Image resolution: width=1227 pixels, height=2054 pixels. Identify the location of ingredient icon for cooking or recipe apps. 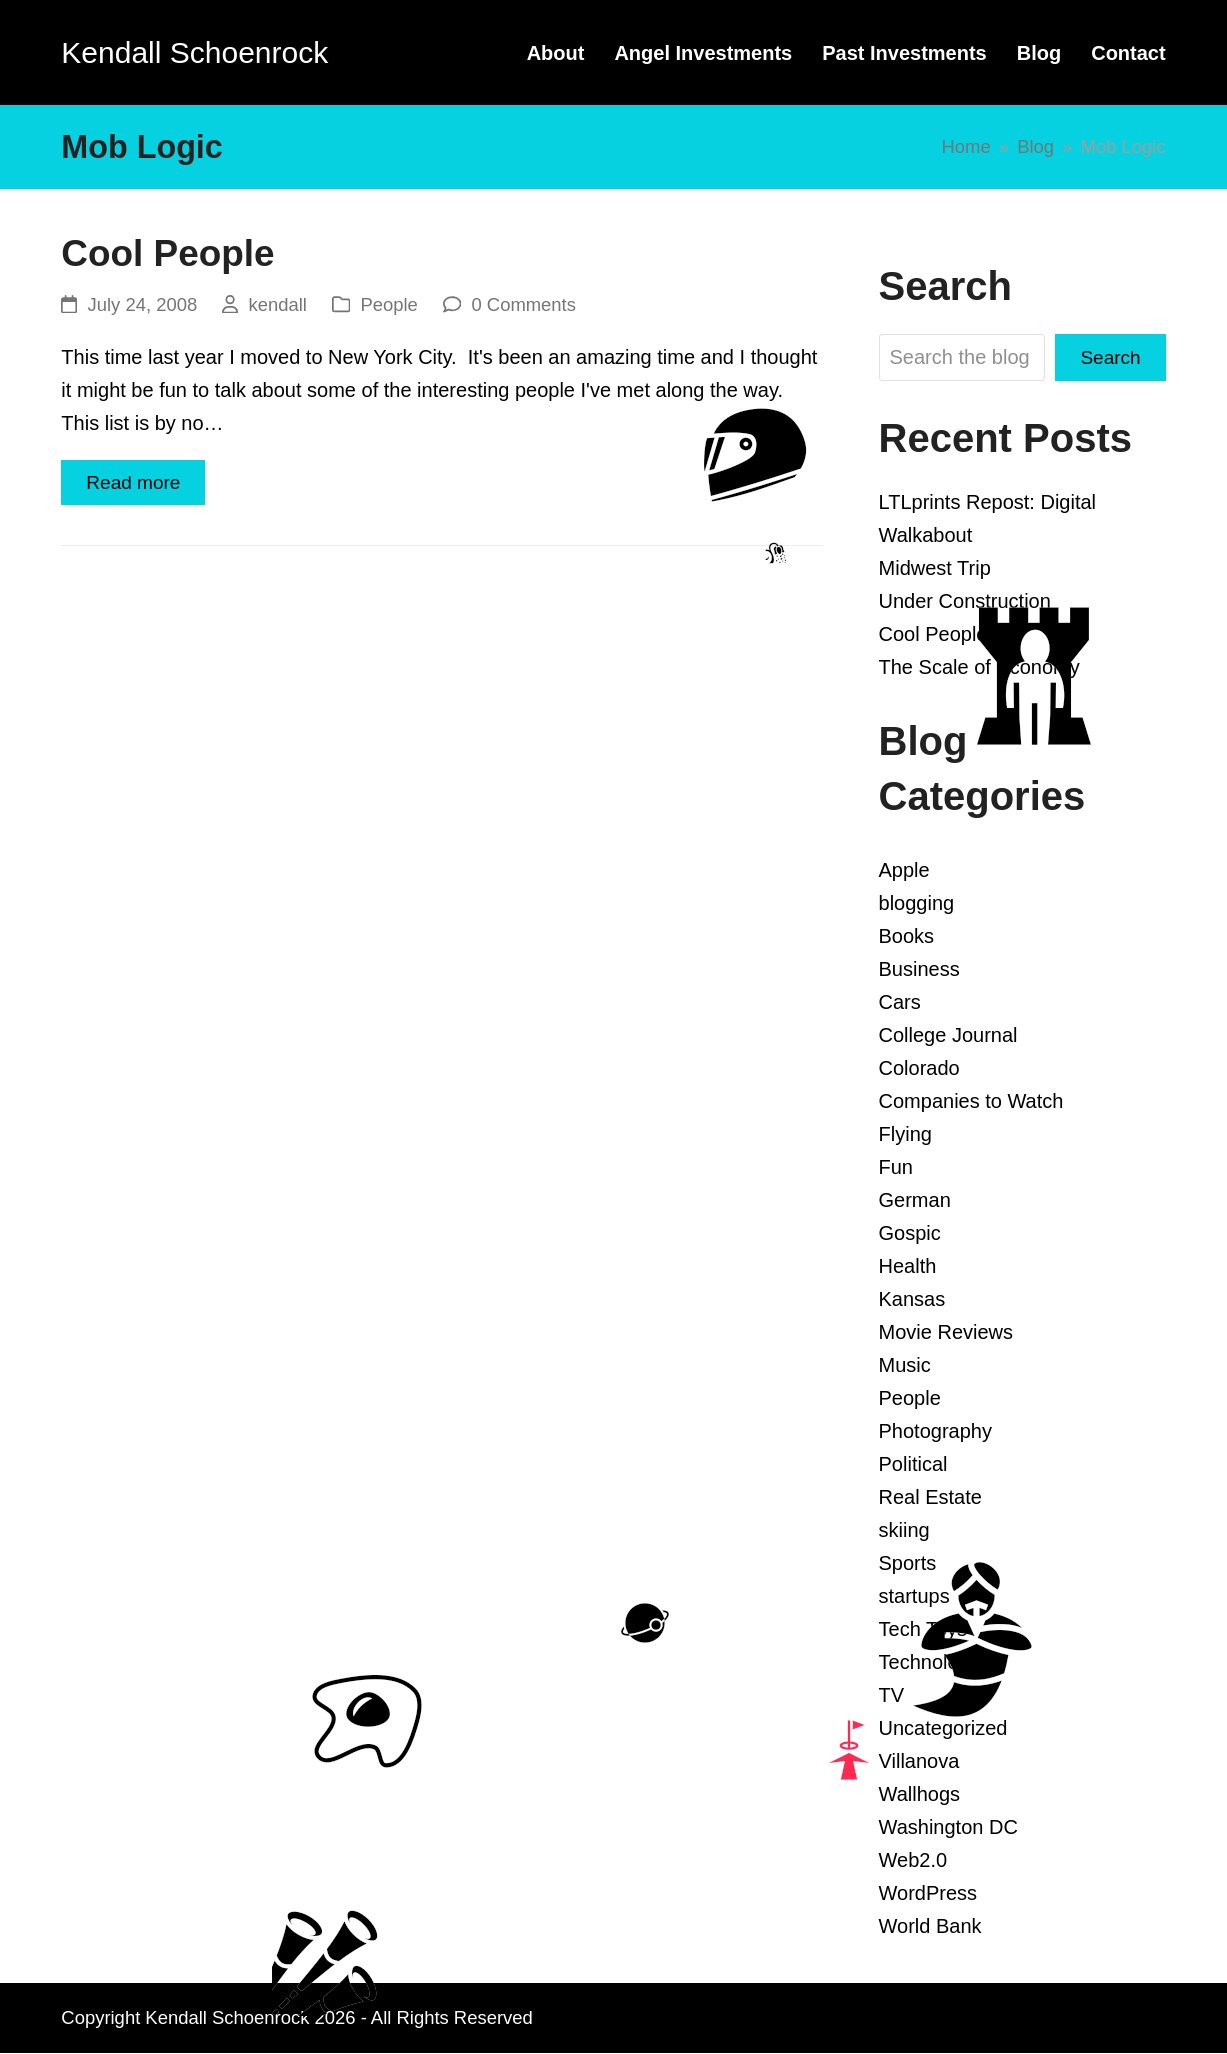
(367, 1716).